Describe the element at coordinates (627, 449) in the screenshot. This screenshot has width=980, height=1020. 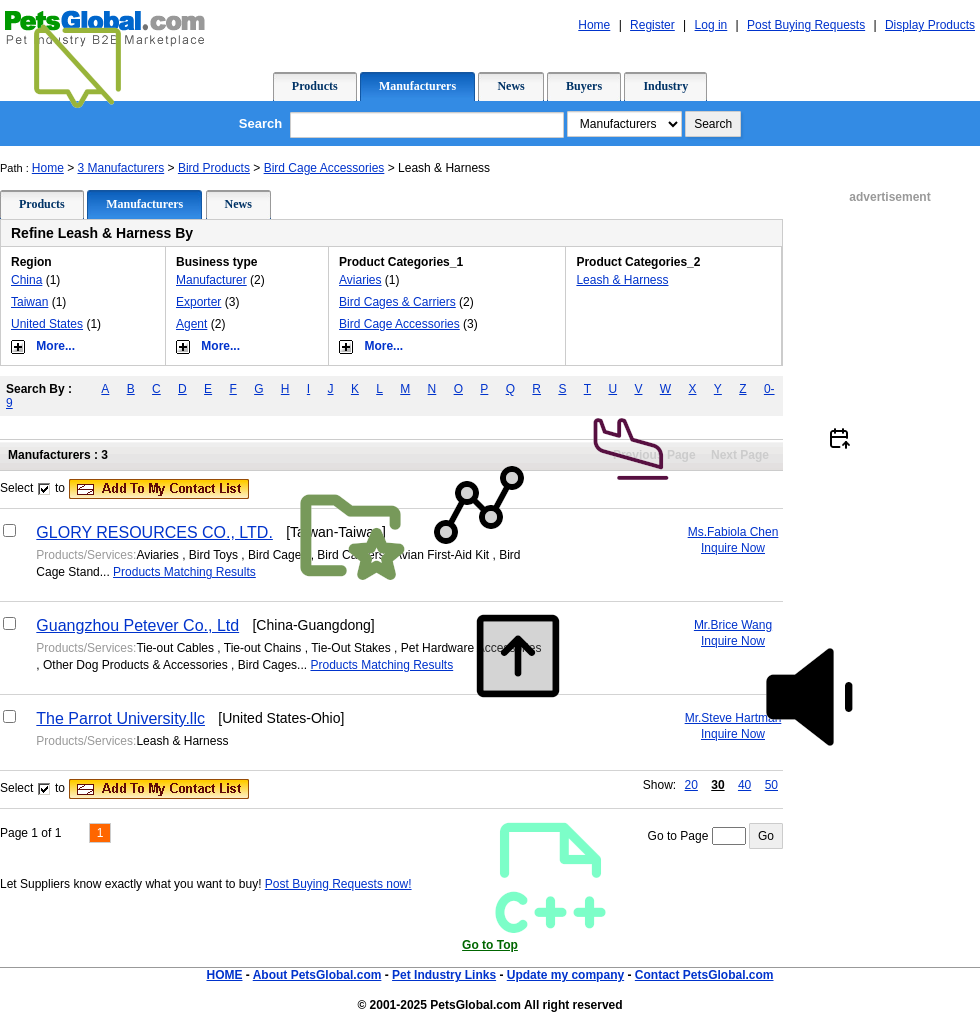
I see `indicates flight arrival or landing status` at that location.